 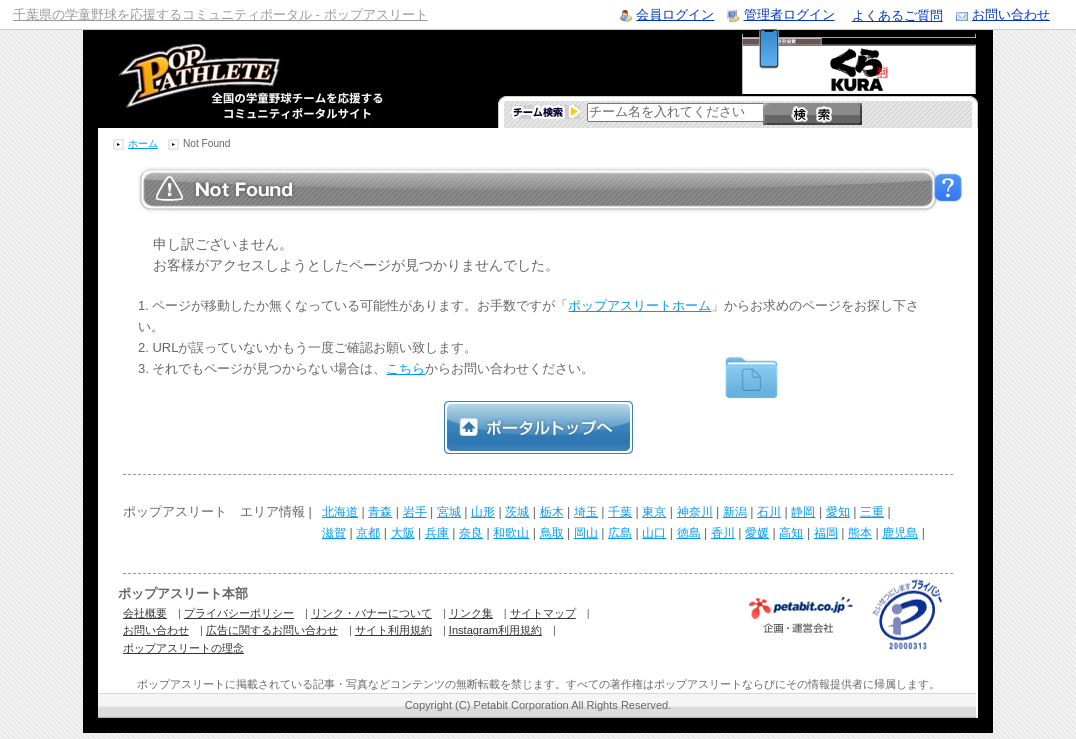 What do you see at coordinates (769, 49) in the screenshot?
I see `iPhone XR device icon for system identification` at bounding box center [769, 49].